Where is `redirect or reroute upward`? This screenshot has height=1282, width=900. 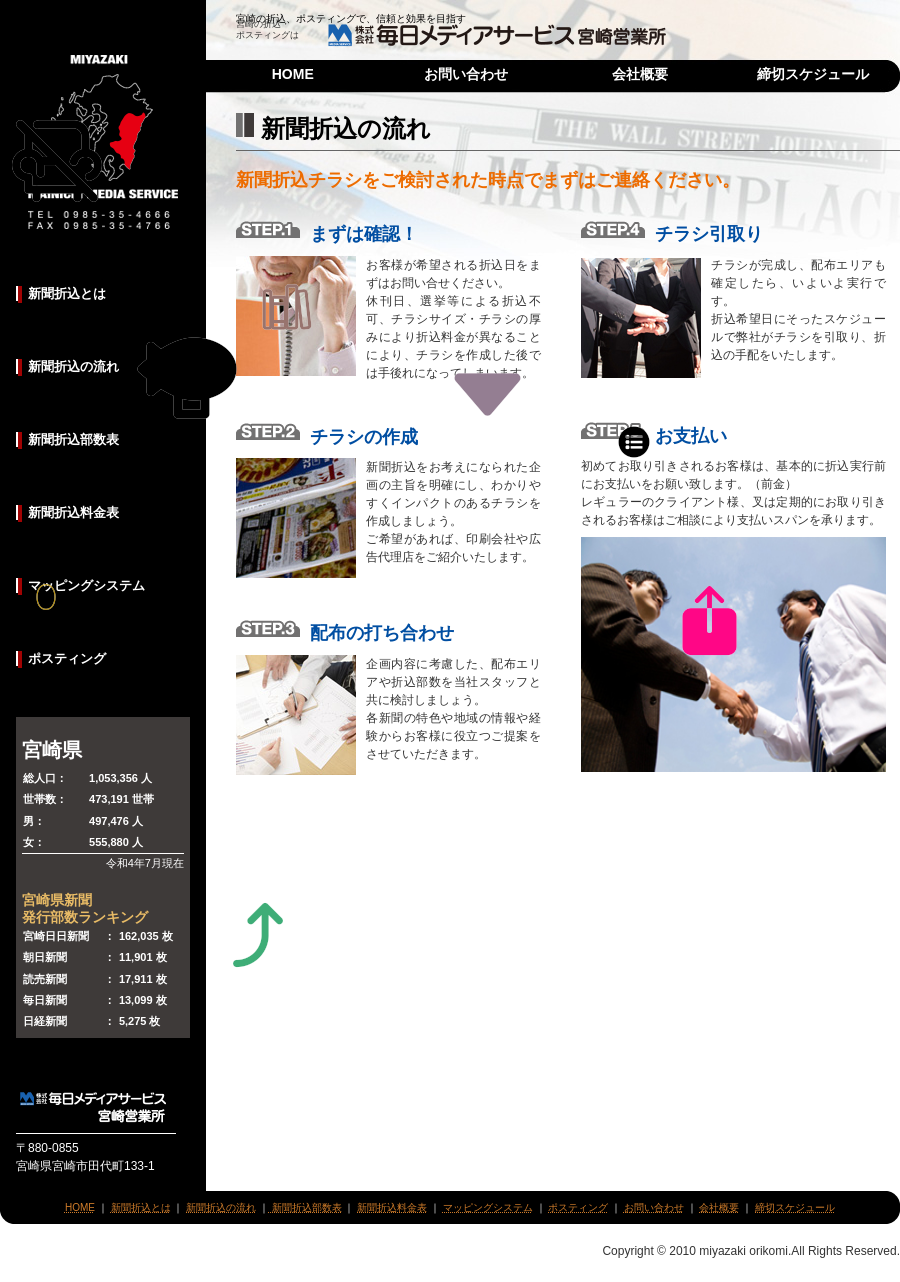 redirect or reroute upward is located at coordinates (258, 935).